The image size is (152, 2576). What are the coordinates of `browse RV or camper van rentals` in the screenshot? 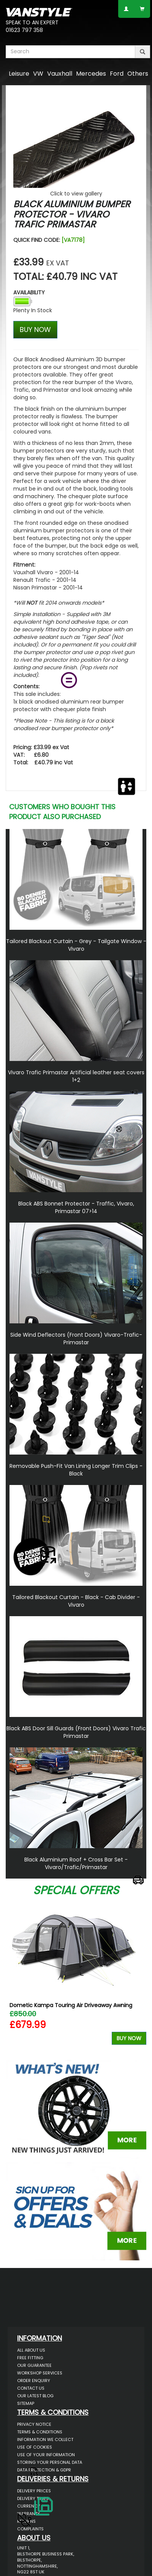 It's located at (138, 1880).